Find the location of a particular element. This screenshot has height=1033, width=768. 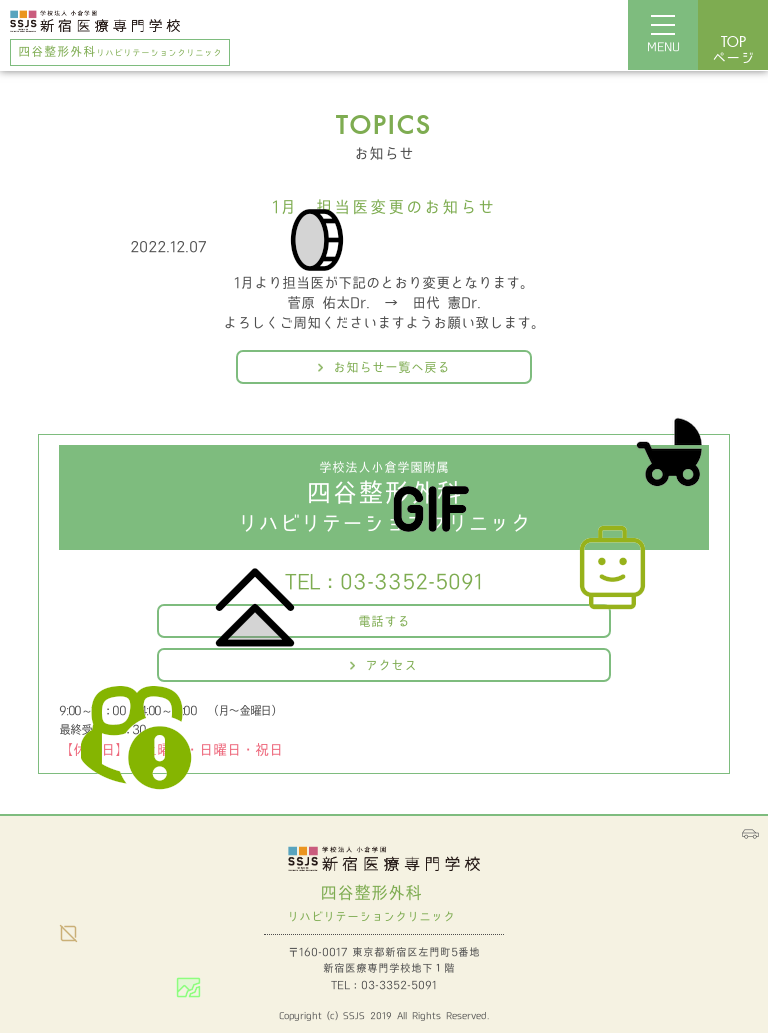

indicates a broken or corrupted image file is located at coordinates (188, 987).